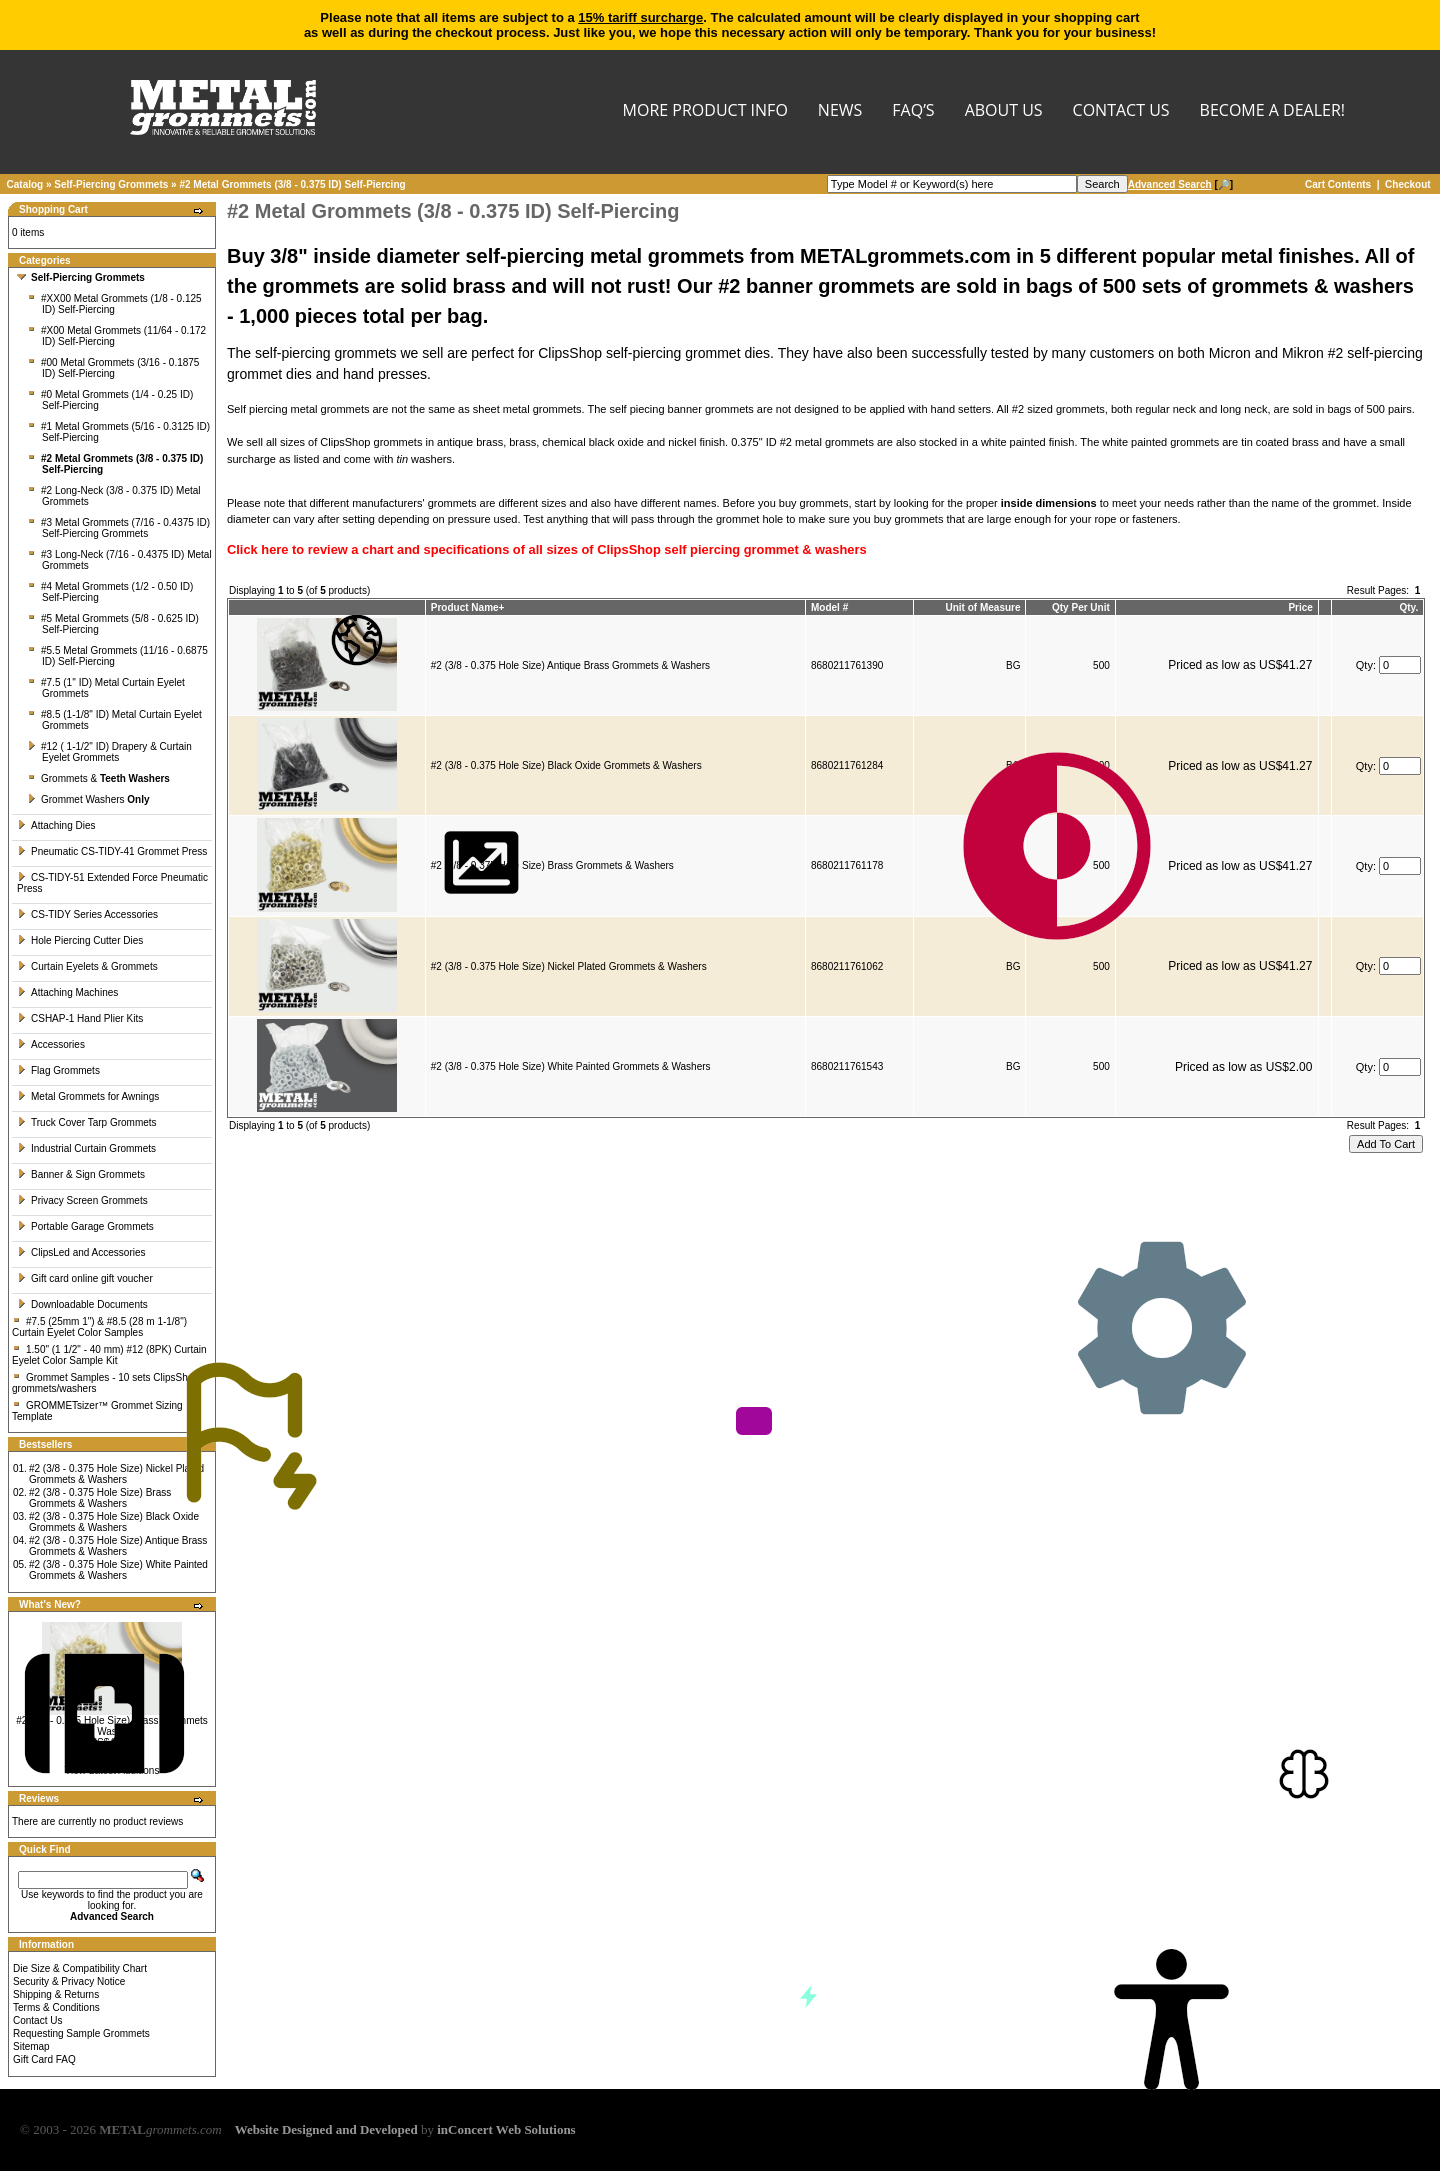 The height and width of the screenshot is (2171, 1440). Describe the element at coordinates (244, 1430) in the screenshot. I see `flag an item for urgent attention` at that location.